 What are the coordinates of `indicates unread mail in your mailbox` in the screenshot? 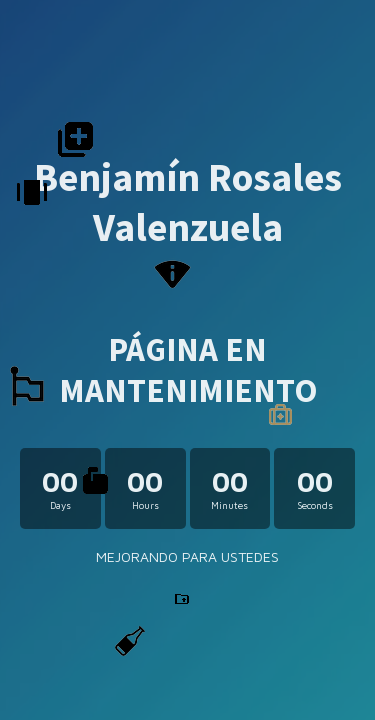 It's located at (95, 481).